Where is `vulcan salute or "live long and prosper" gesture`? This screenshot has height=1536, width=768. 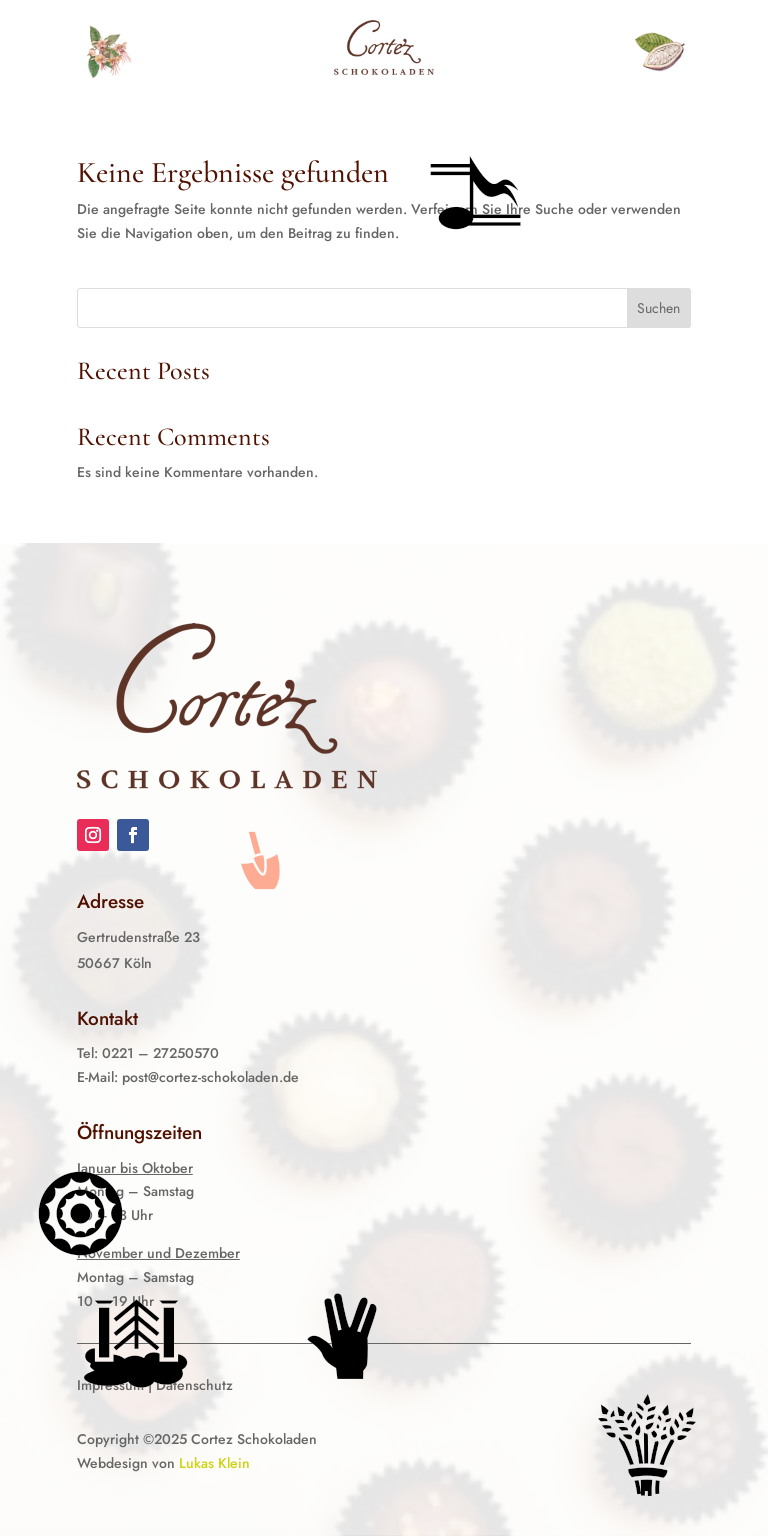
vulcan salute or "live long and prosper" gesture is located at coordinates (342, 1335).